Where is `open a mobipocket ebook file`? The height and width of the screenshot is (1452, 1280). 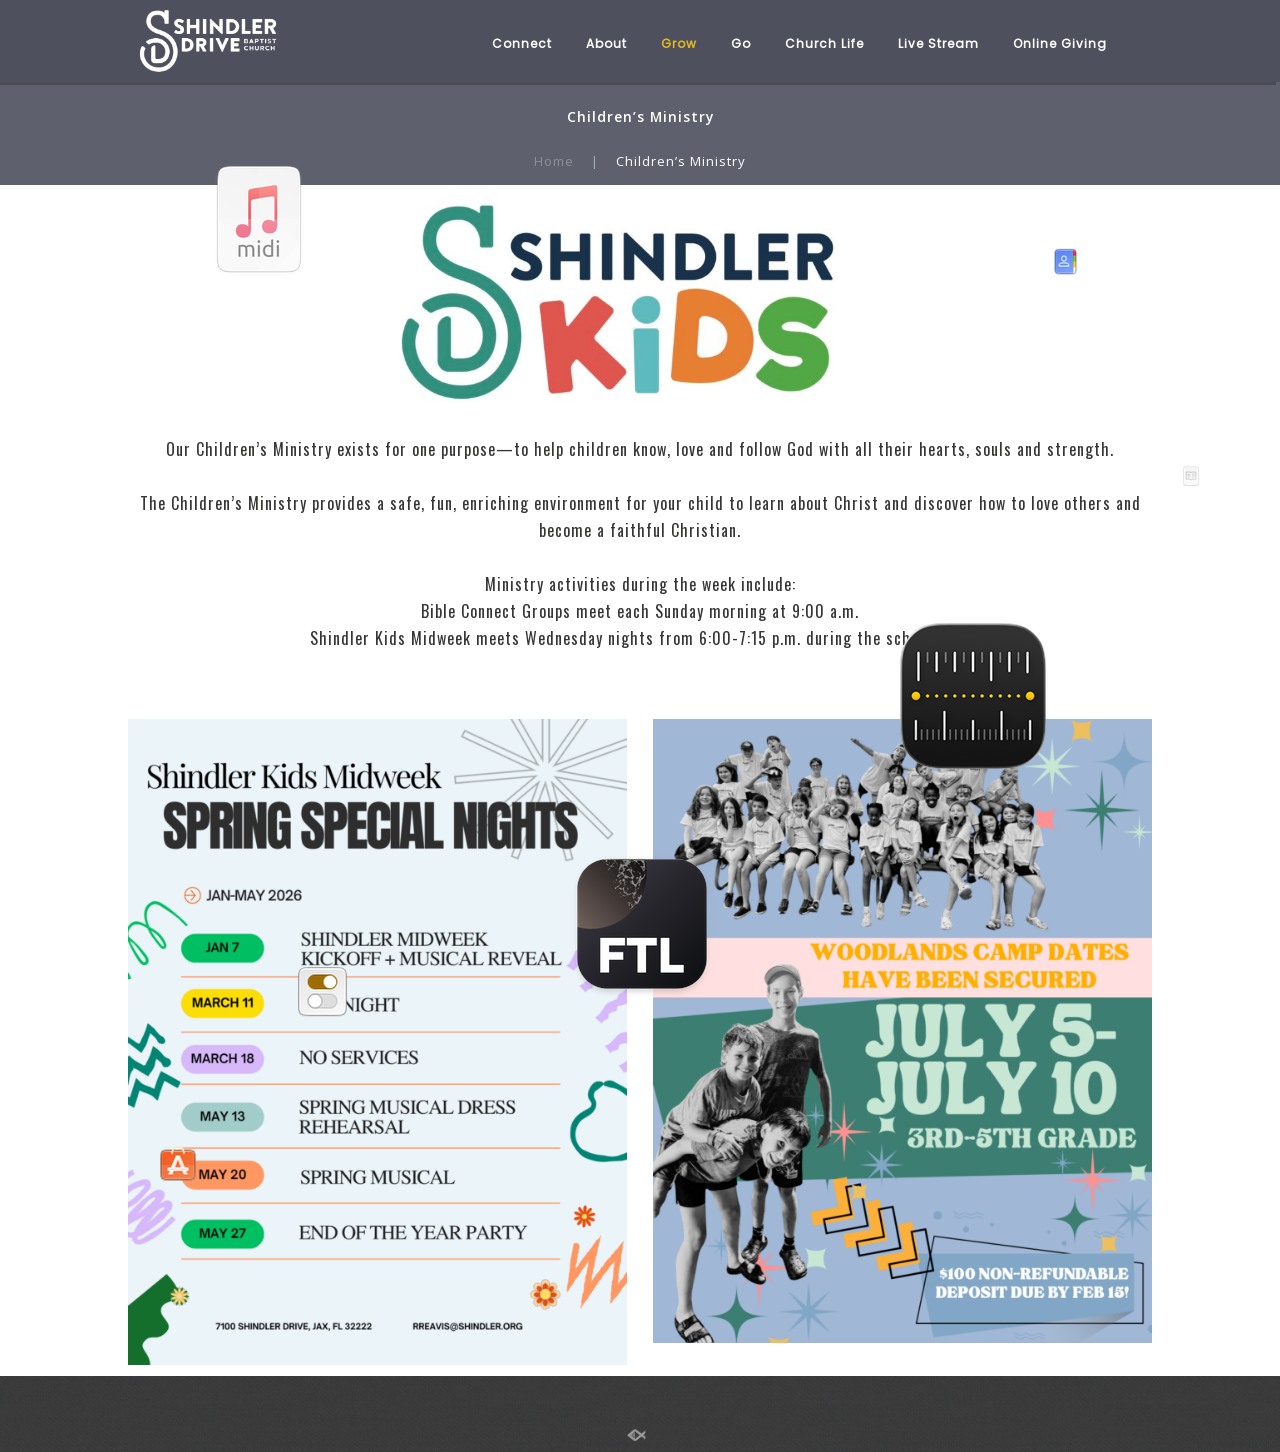 open a mobipocket ebook file is located at coordinates (1191, 476).